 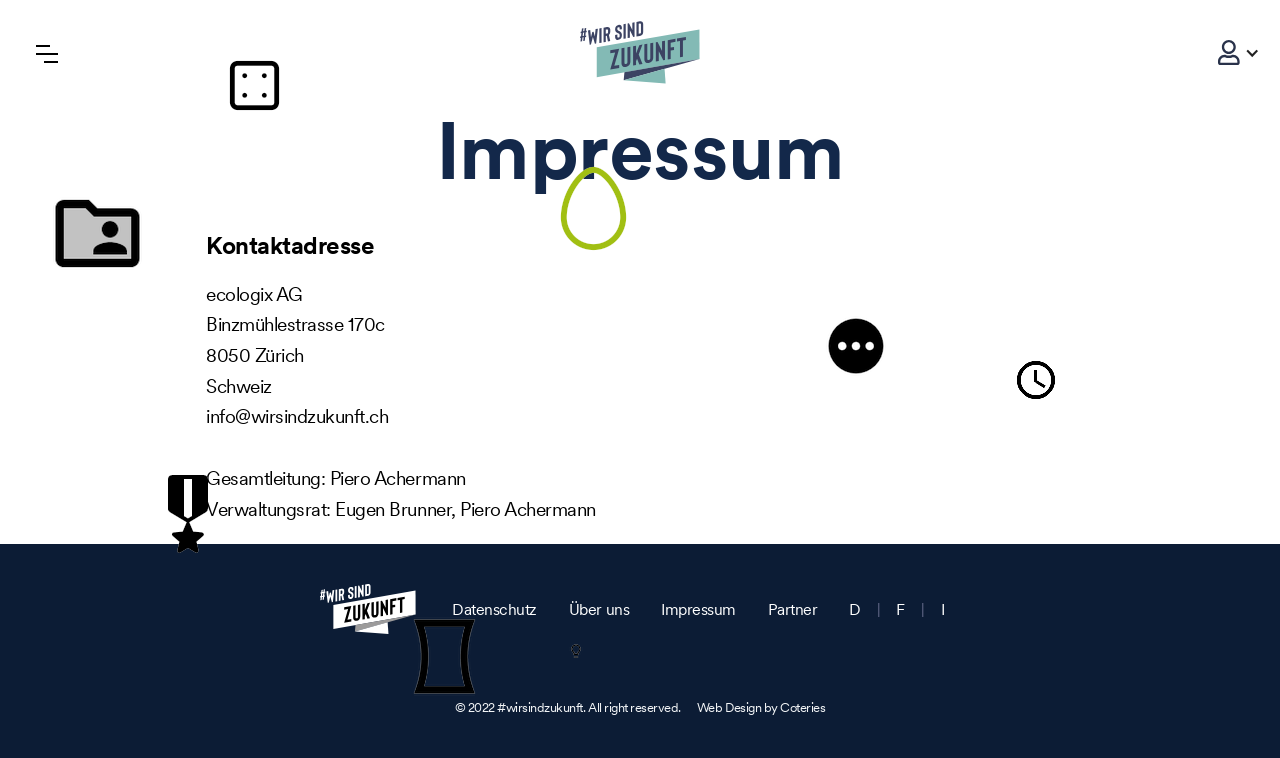 What do you see at coordinates (444, 656) in the screenshot?
I see `switch to vertical panorama capture mode` at bounding box center [444, 656].